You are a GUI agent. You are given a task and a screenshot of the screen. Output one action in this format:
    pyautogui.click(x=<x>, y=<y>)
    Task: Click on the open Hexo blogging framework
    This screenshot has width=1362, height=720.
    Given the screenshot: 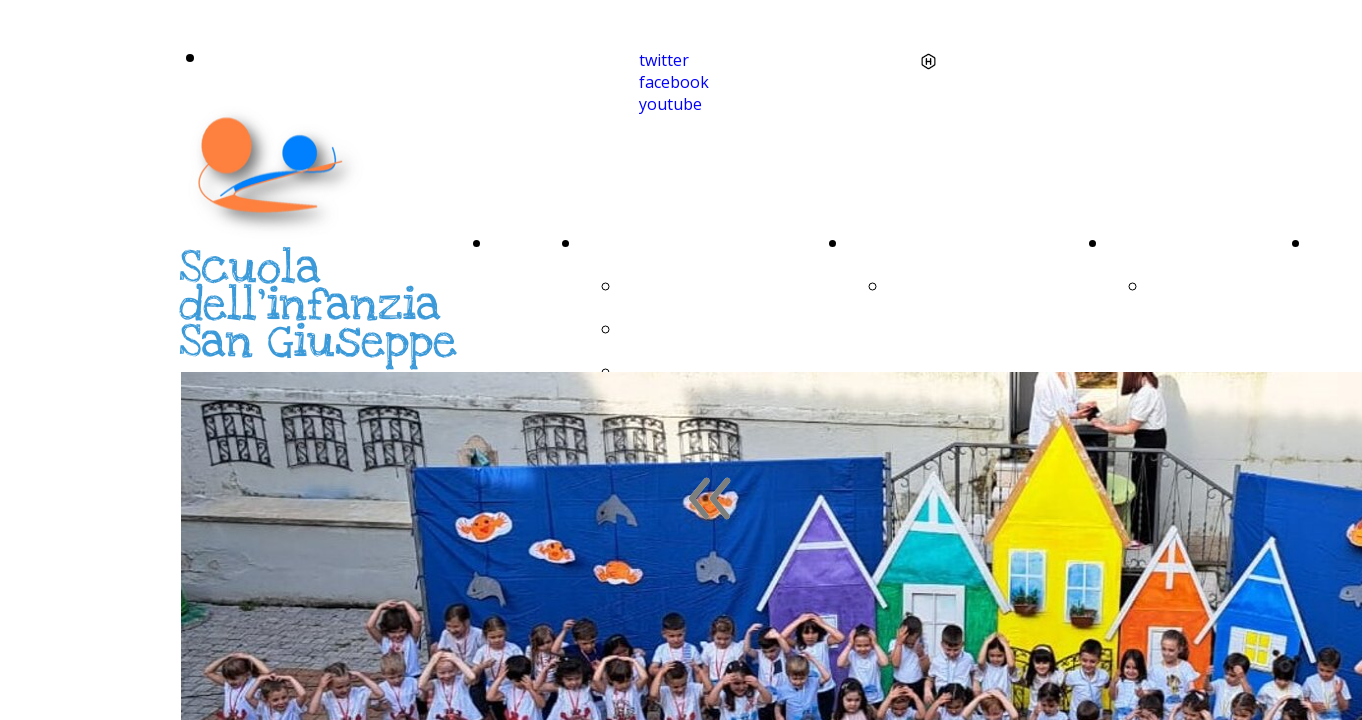 What is the action you would take?
    pyautogui.click(x=928, y=61)
    